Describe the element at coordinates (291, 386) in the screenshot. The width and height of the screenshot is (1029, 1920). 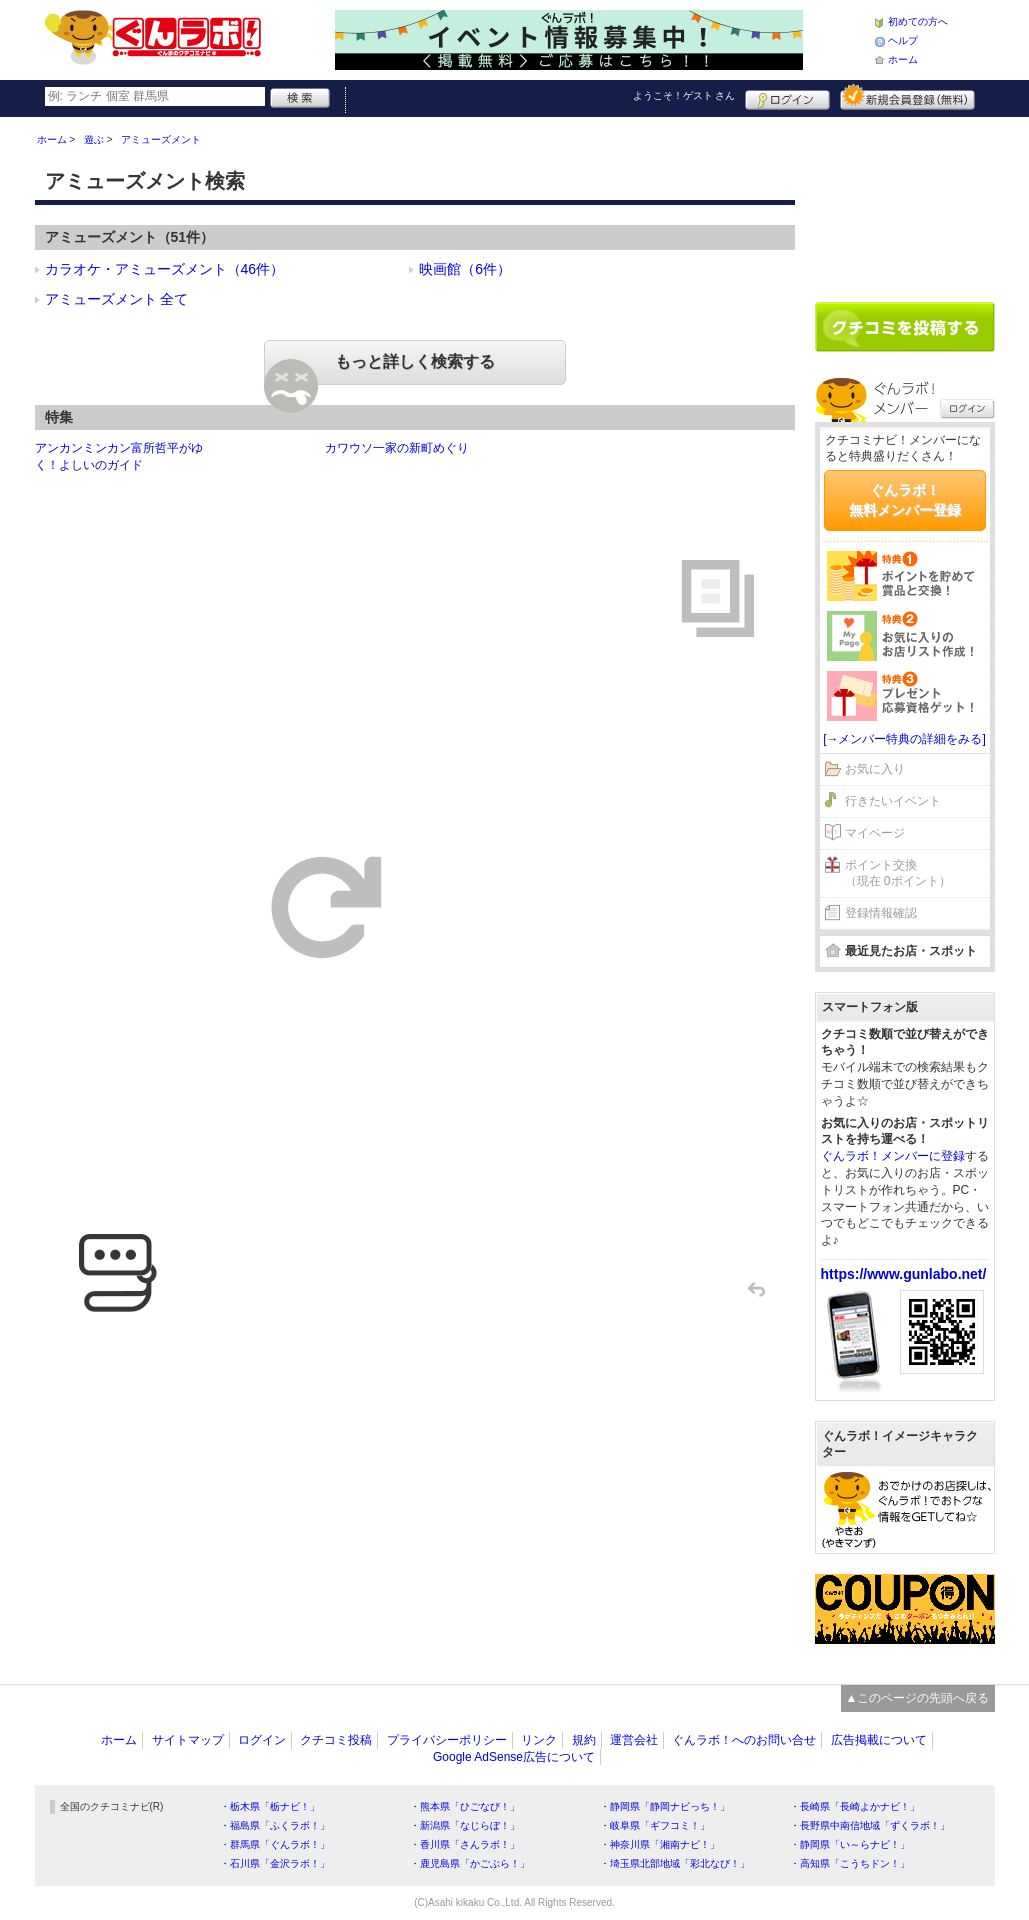
I see `indicates feeling unwell or sick status` at that location.